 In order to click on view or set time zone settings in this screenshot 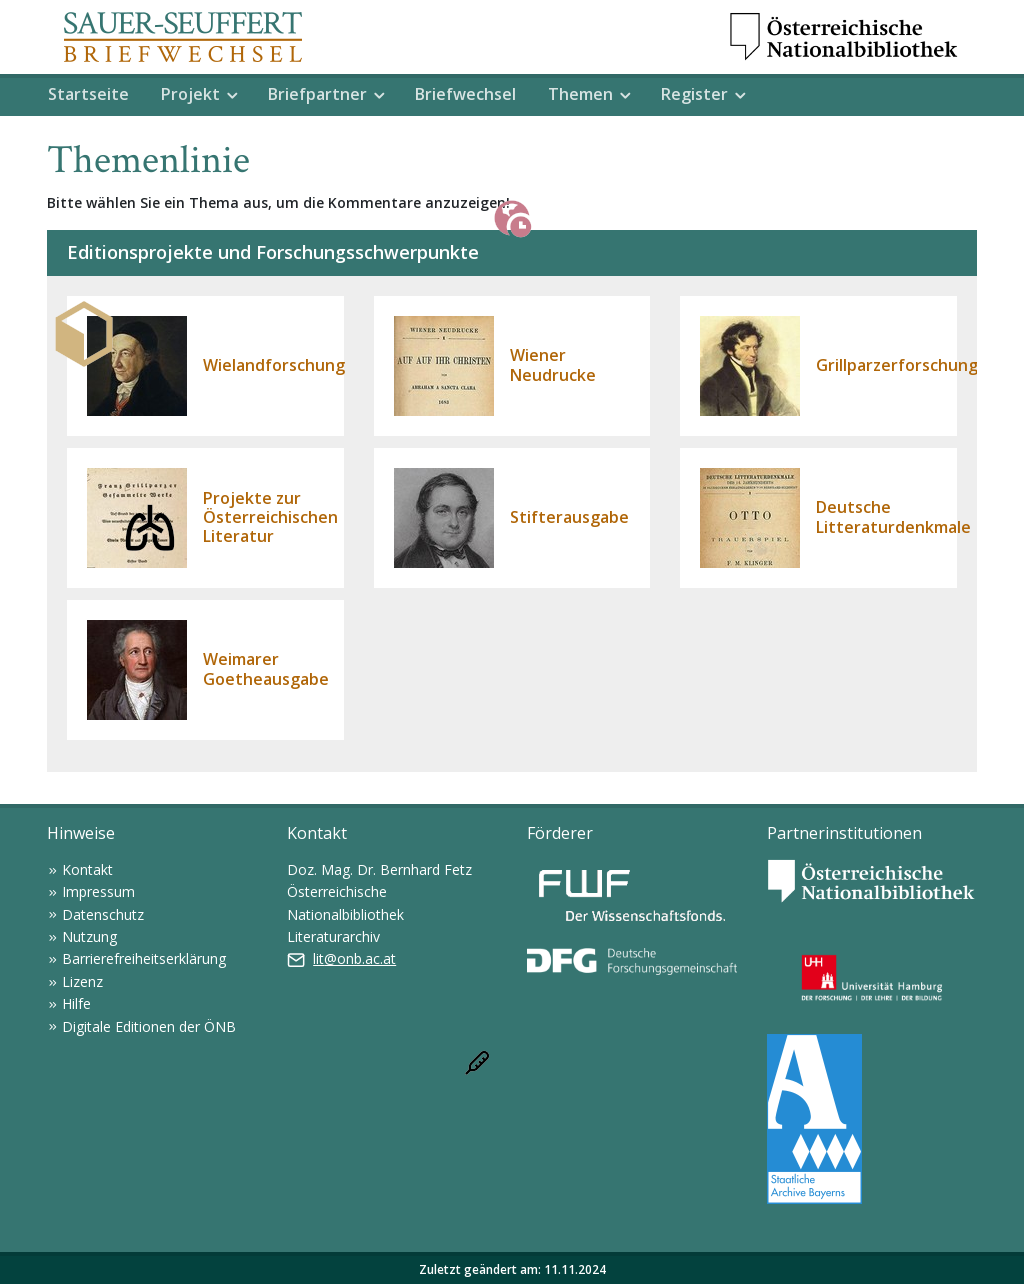, I will do `click(512, 218)`.